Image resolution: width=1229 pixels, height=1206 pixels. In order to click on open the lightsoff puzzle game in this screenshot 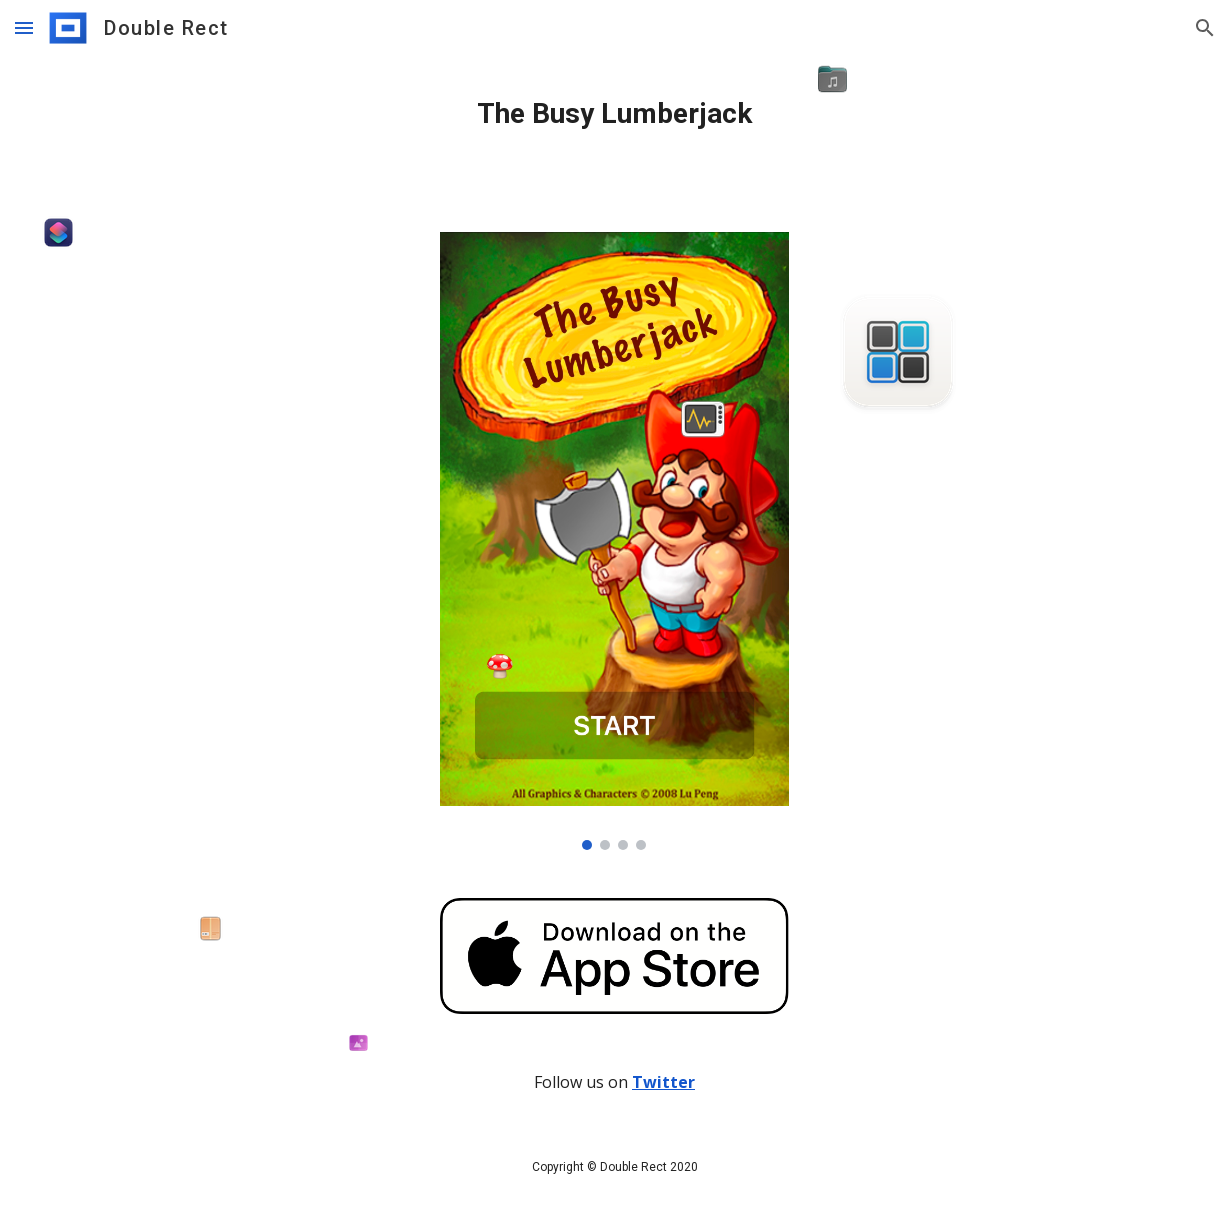, I will do `click(898, 352)`.